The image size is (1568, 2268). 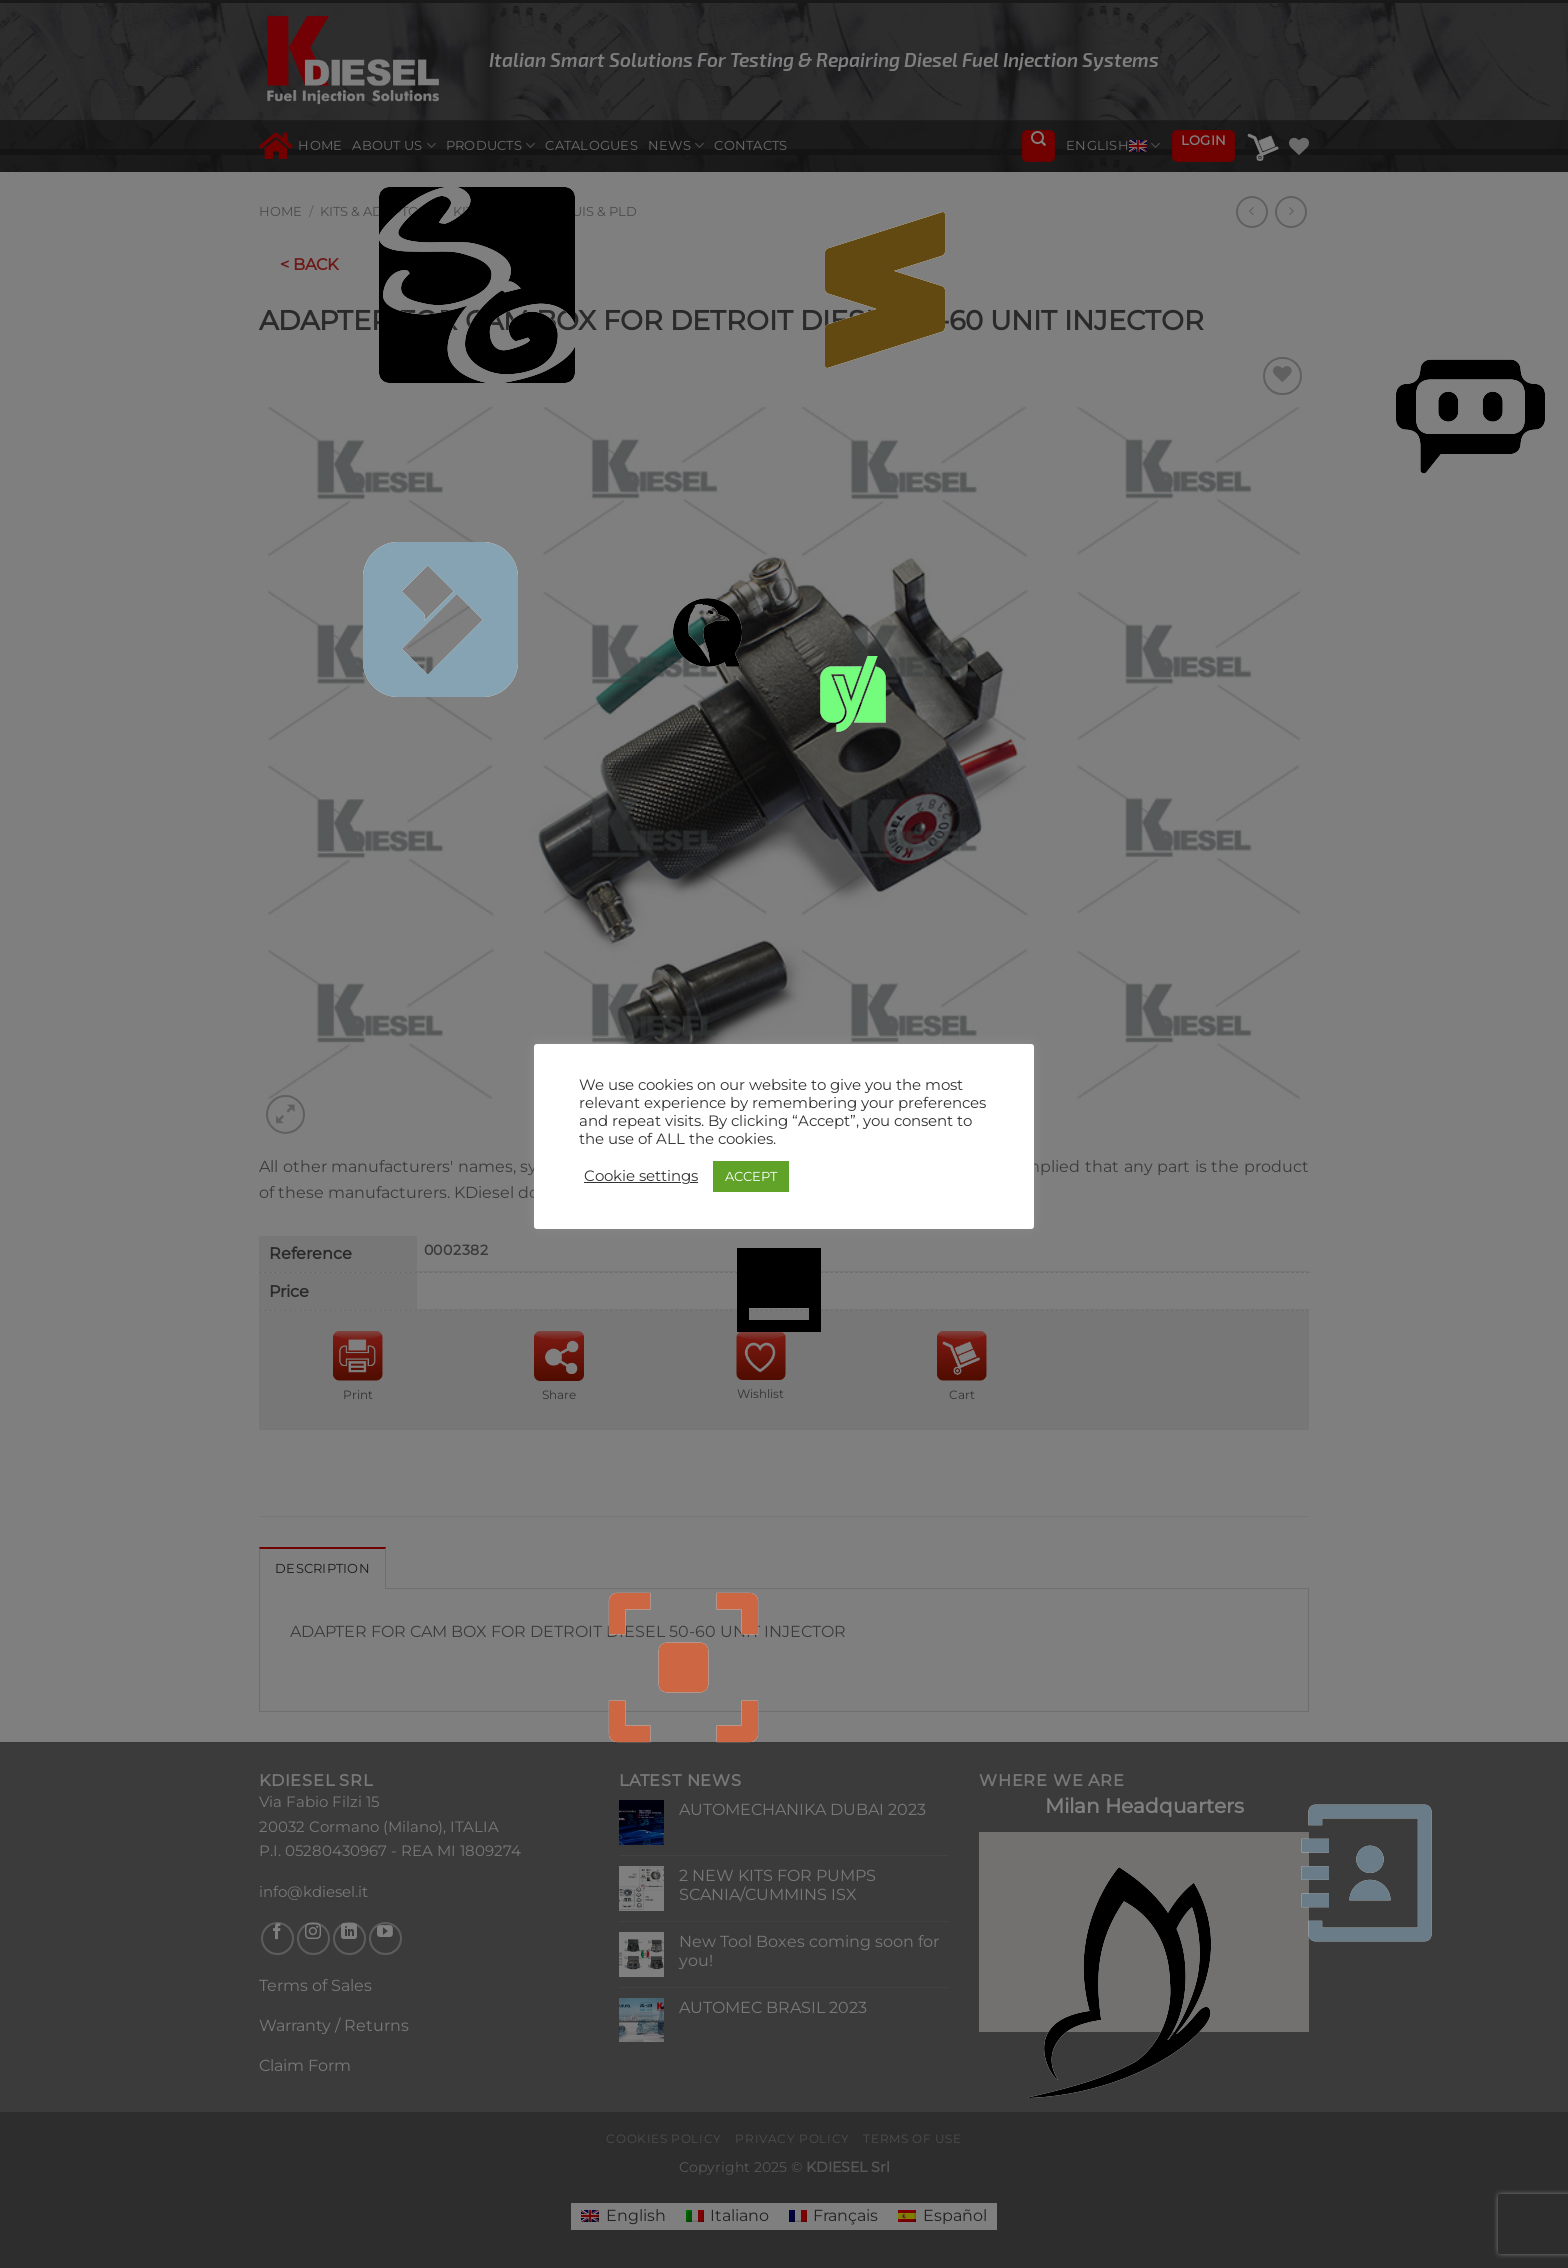 What do you see at coordinates (683, 1667) in the screenshot?
I see `enable focus mode to minimize distractions` at bounding box center [683, 1667].